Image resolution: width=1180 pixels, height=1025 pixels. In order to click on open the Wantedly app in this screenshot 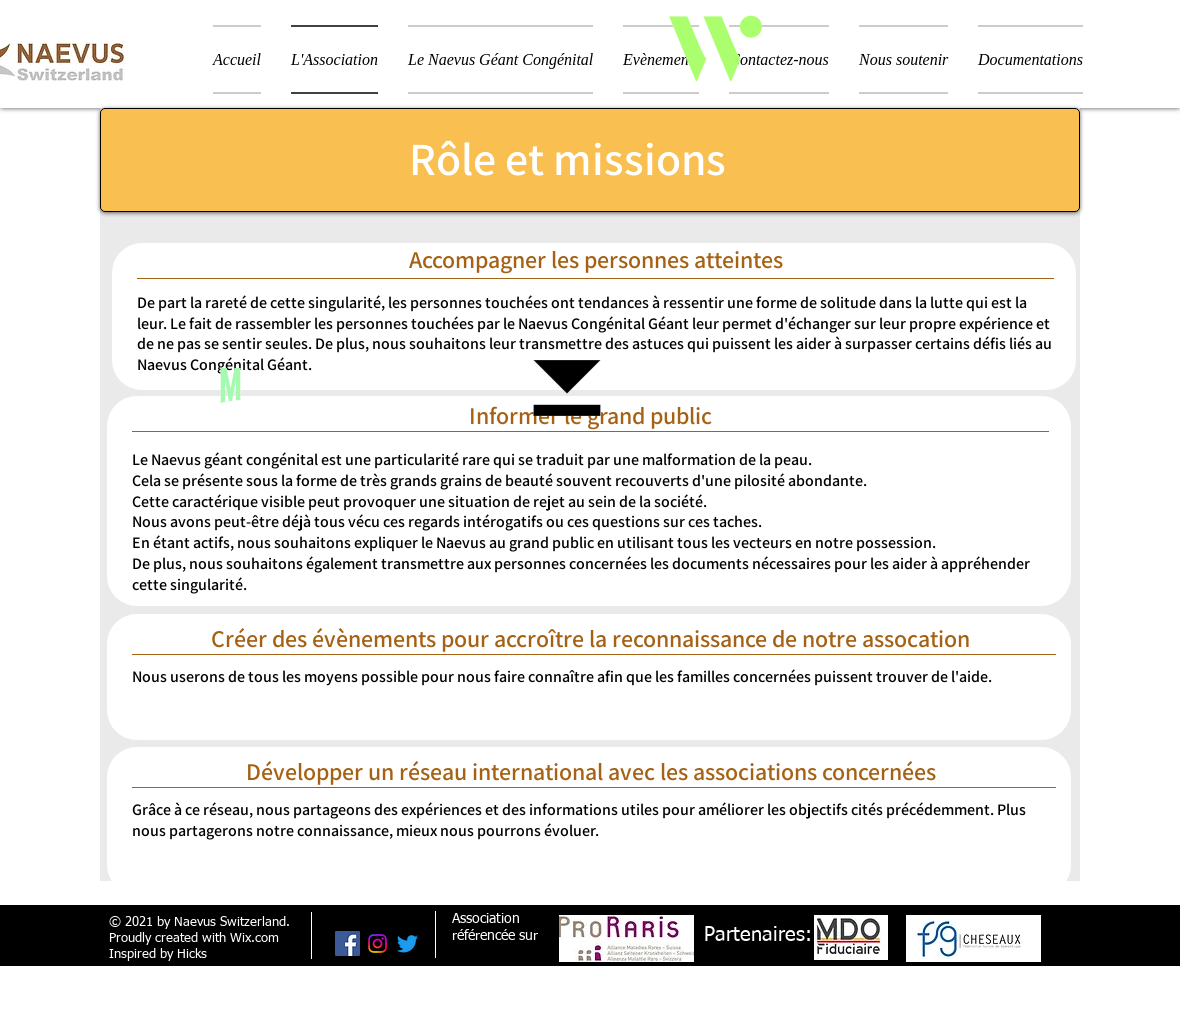, I will do `click(715, 48)`.